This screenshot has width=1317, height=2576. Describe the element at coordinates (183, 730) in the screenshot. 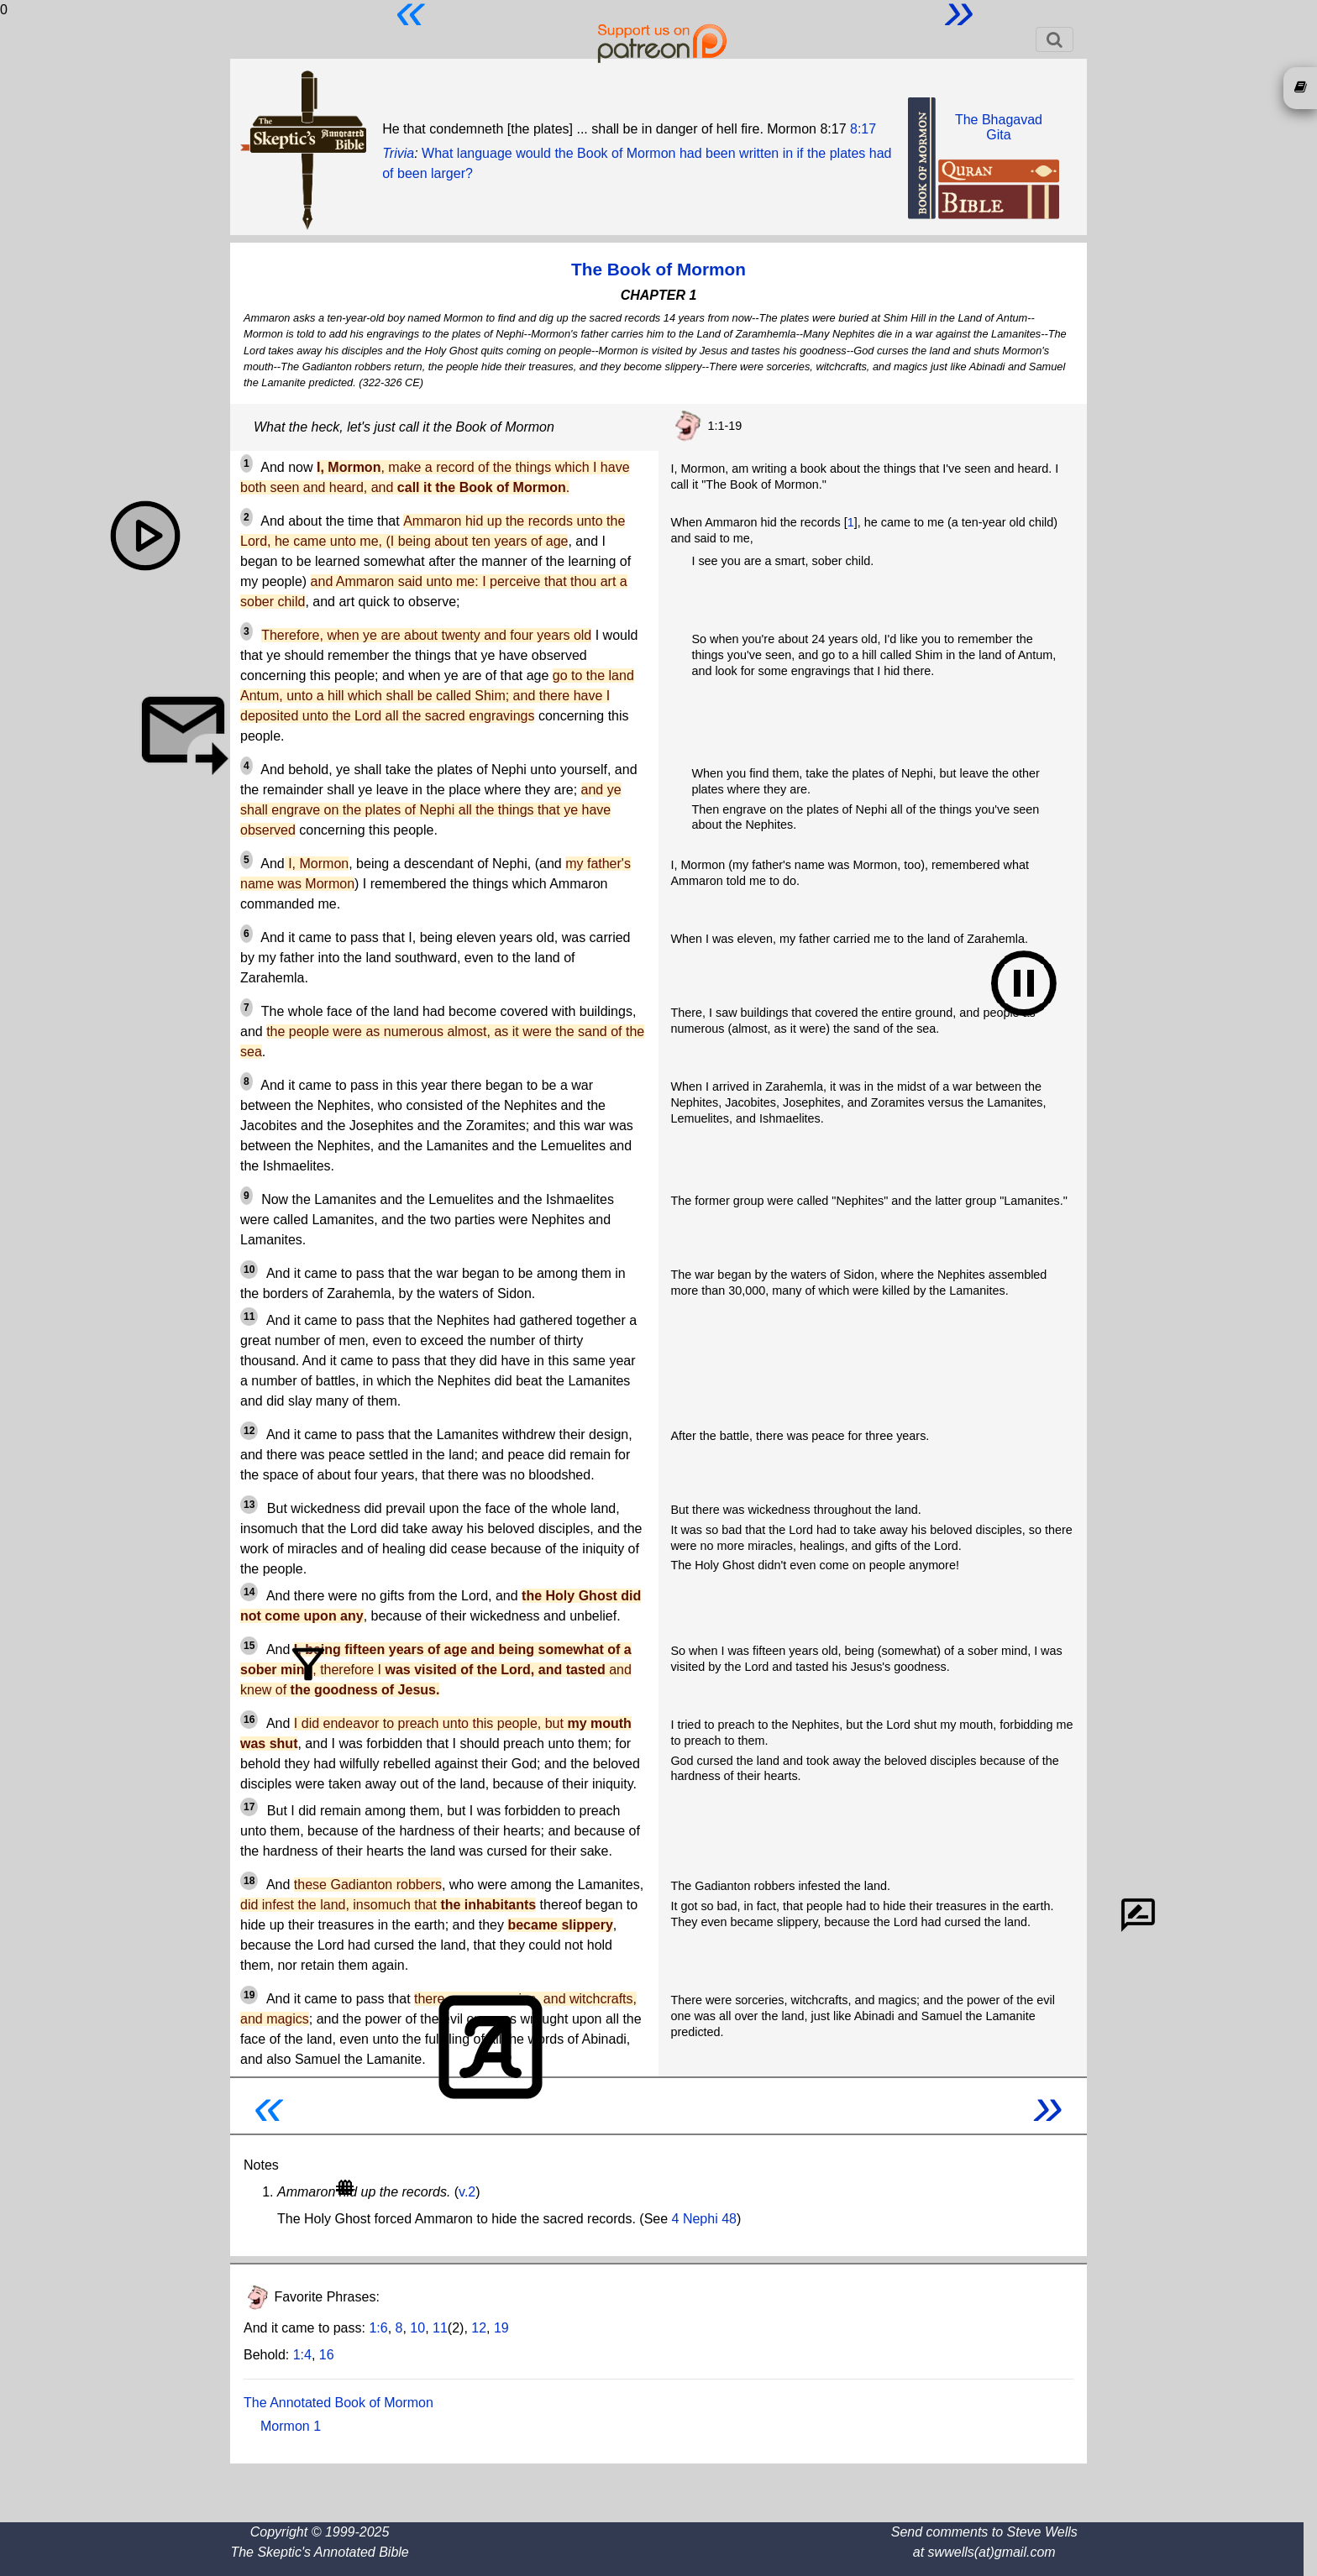

I see `forward an email to another recipient` at that location.